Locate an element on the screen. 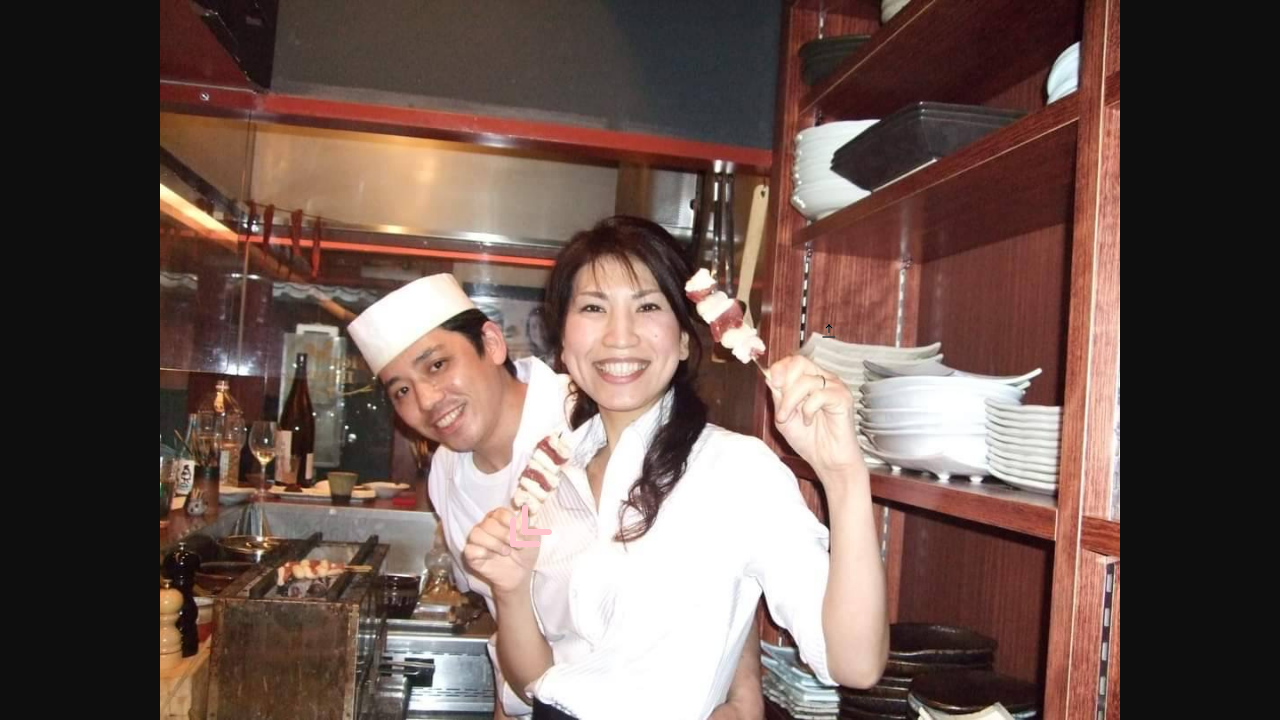 This screenshot has width=1280, height=720. collapse or minimize to bottom-left corner is located at coordinates (528, 529).